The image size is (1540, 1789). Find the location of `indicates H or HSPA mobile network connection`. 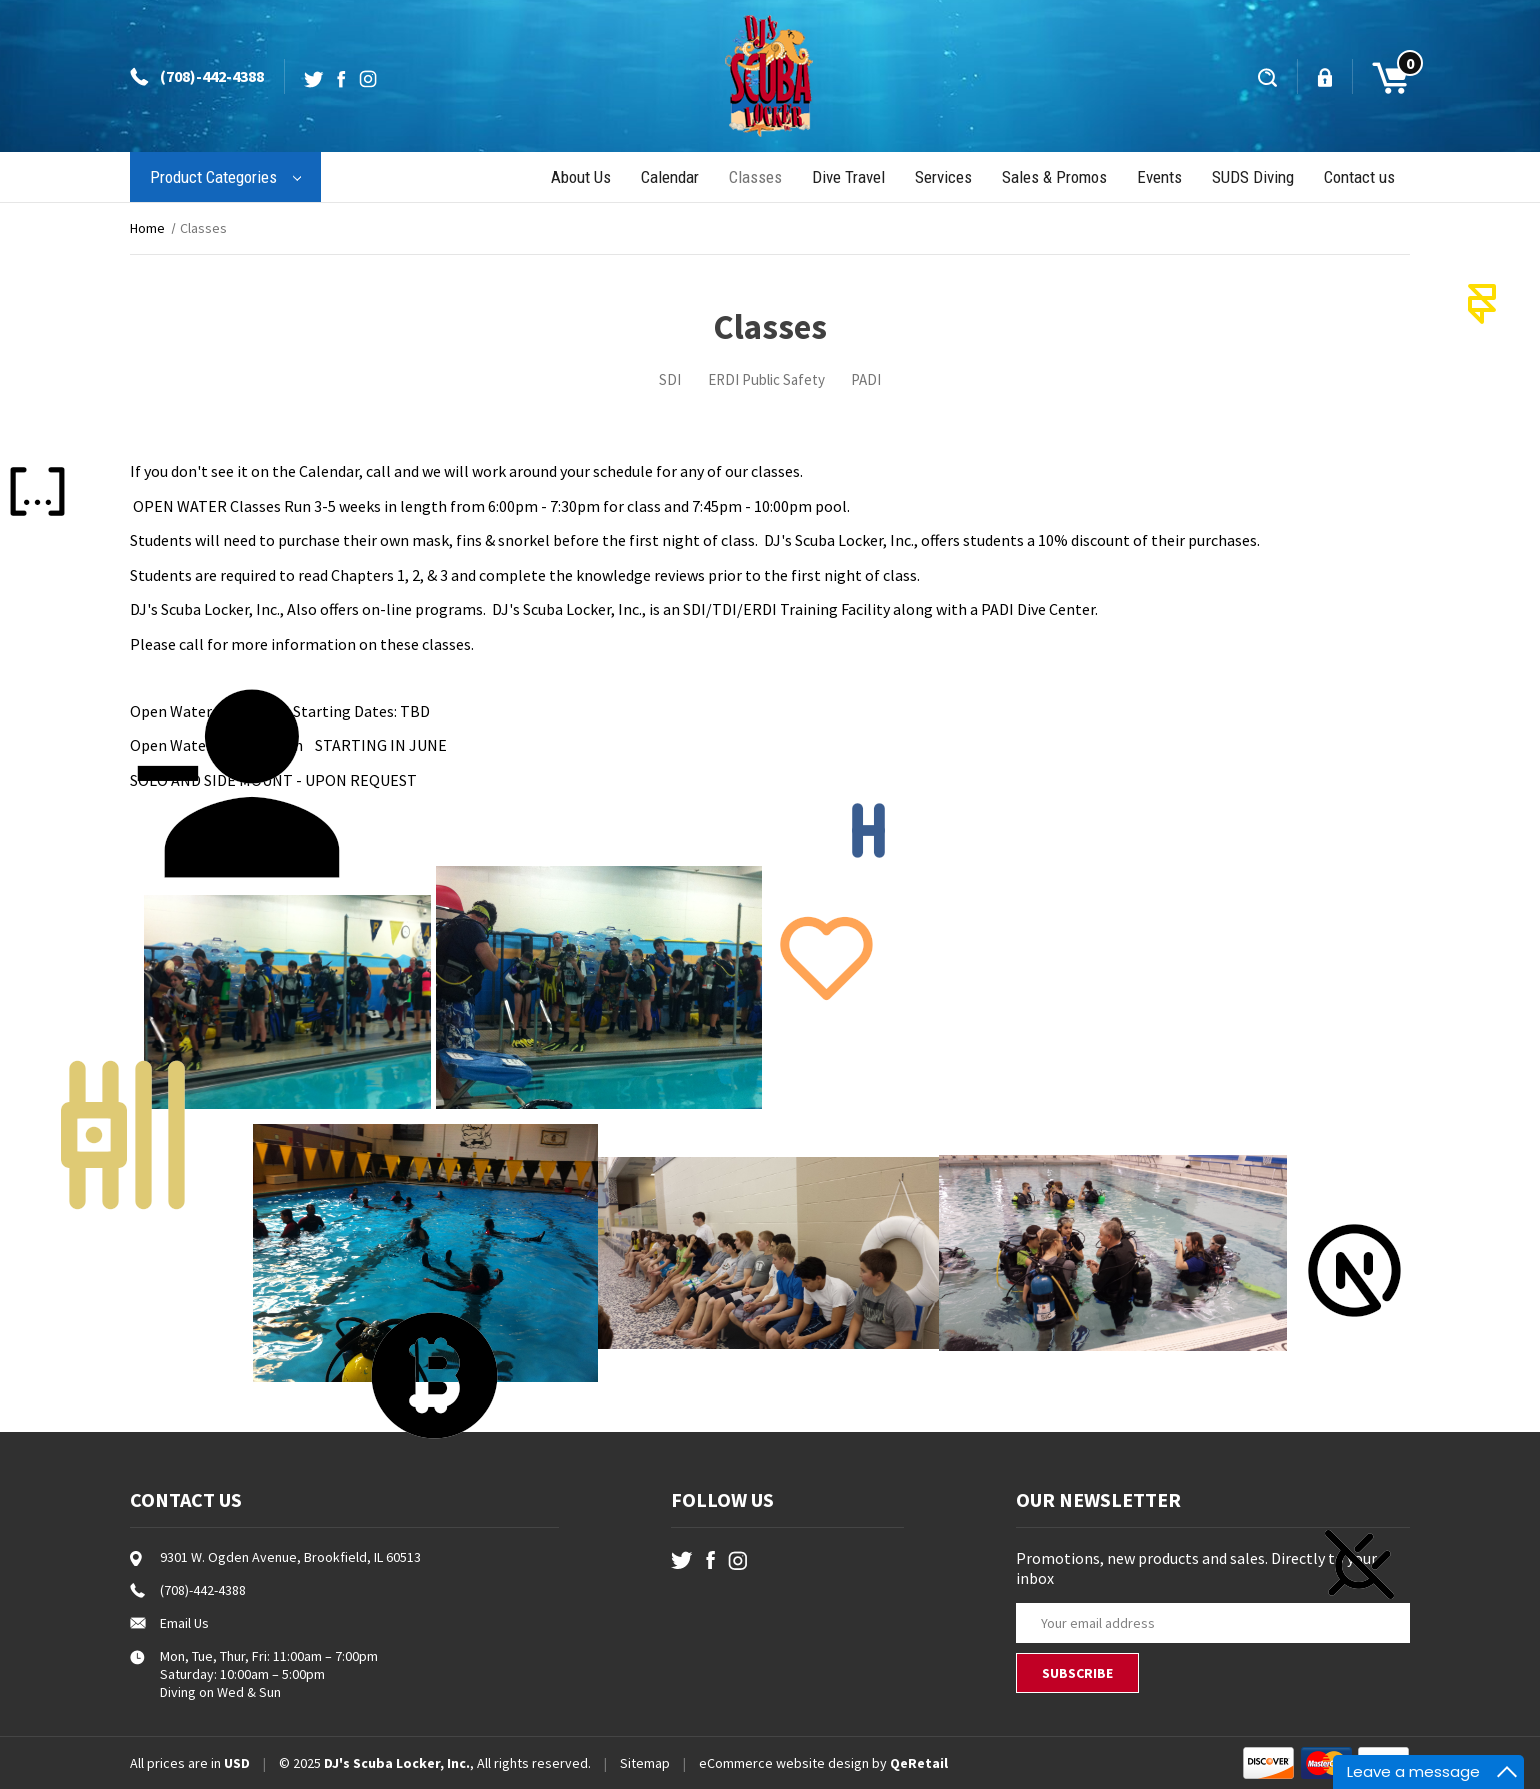

indicates H or HSPA mobile network connection is located at coordinates (868, 830).